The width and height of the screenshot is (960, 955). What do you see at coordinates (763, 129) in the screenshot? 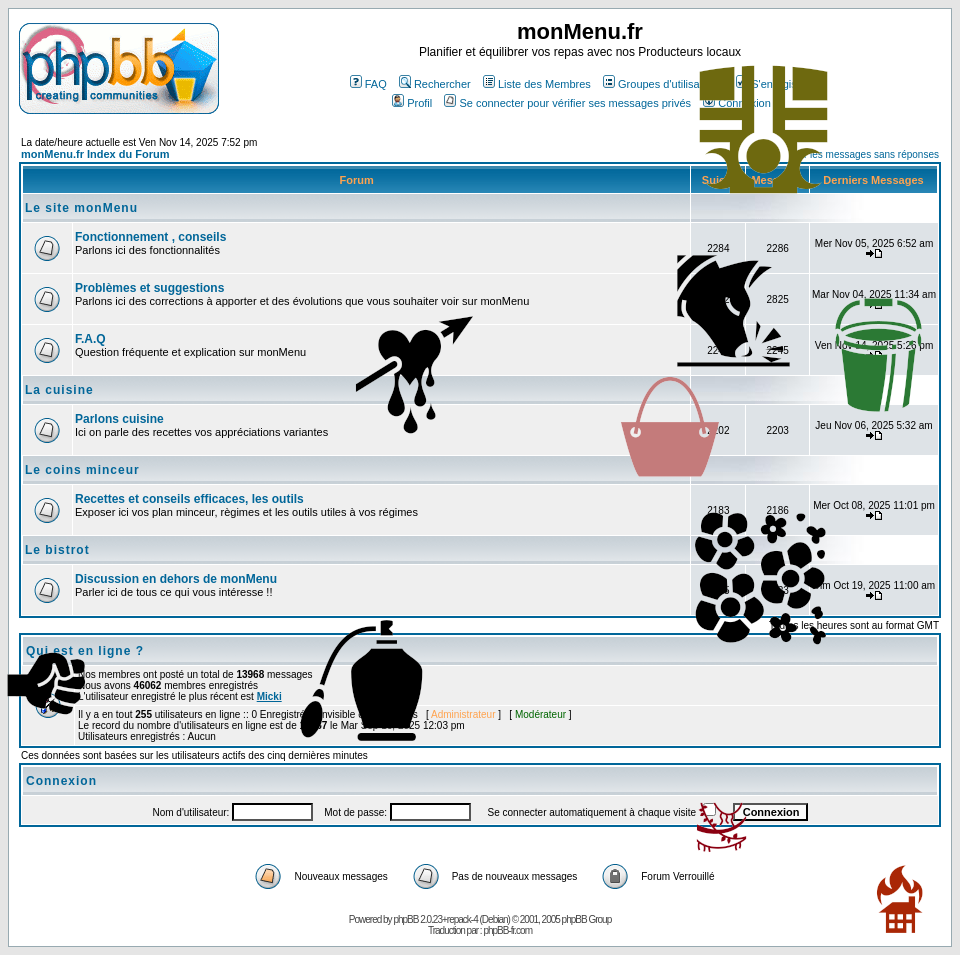
I see `engine or motor settings` at bounding box center [763, 129].